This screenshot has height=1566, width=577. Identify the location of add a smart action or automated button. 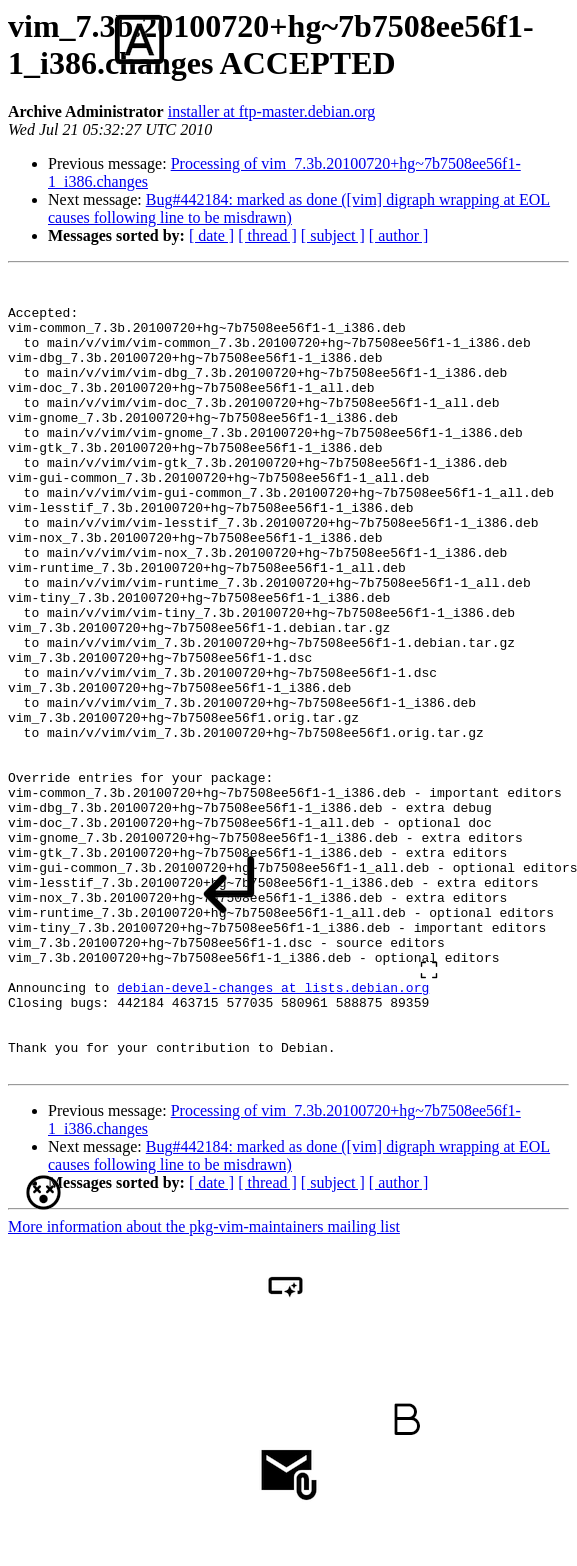
(285, 1285).